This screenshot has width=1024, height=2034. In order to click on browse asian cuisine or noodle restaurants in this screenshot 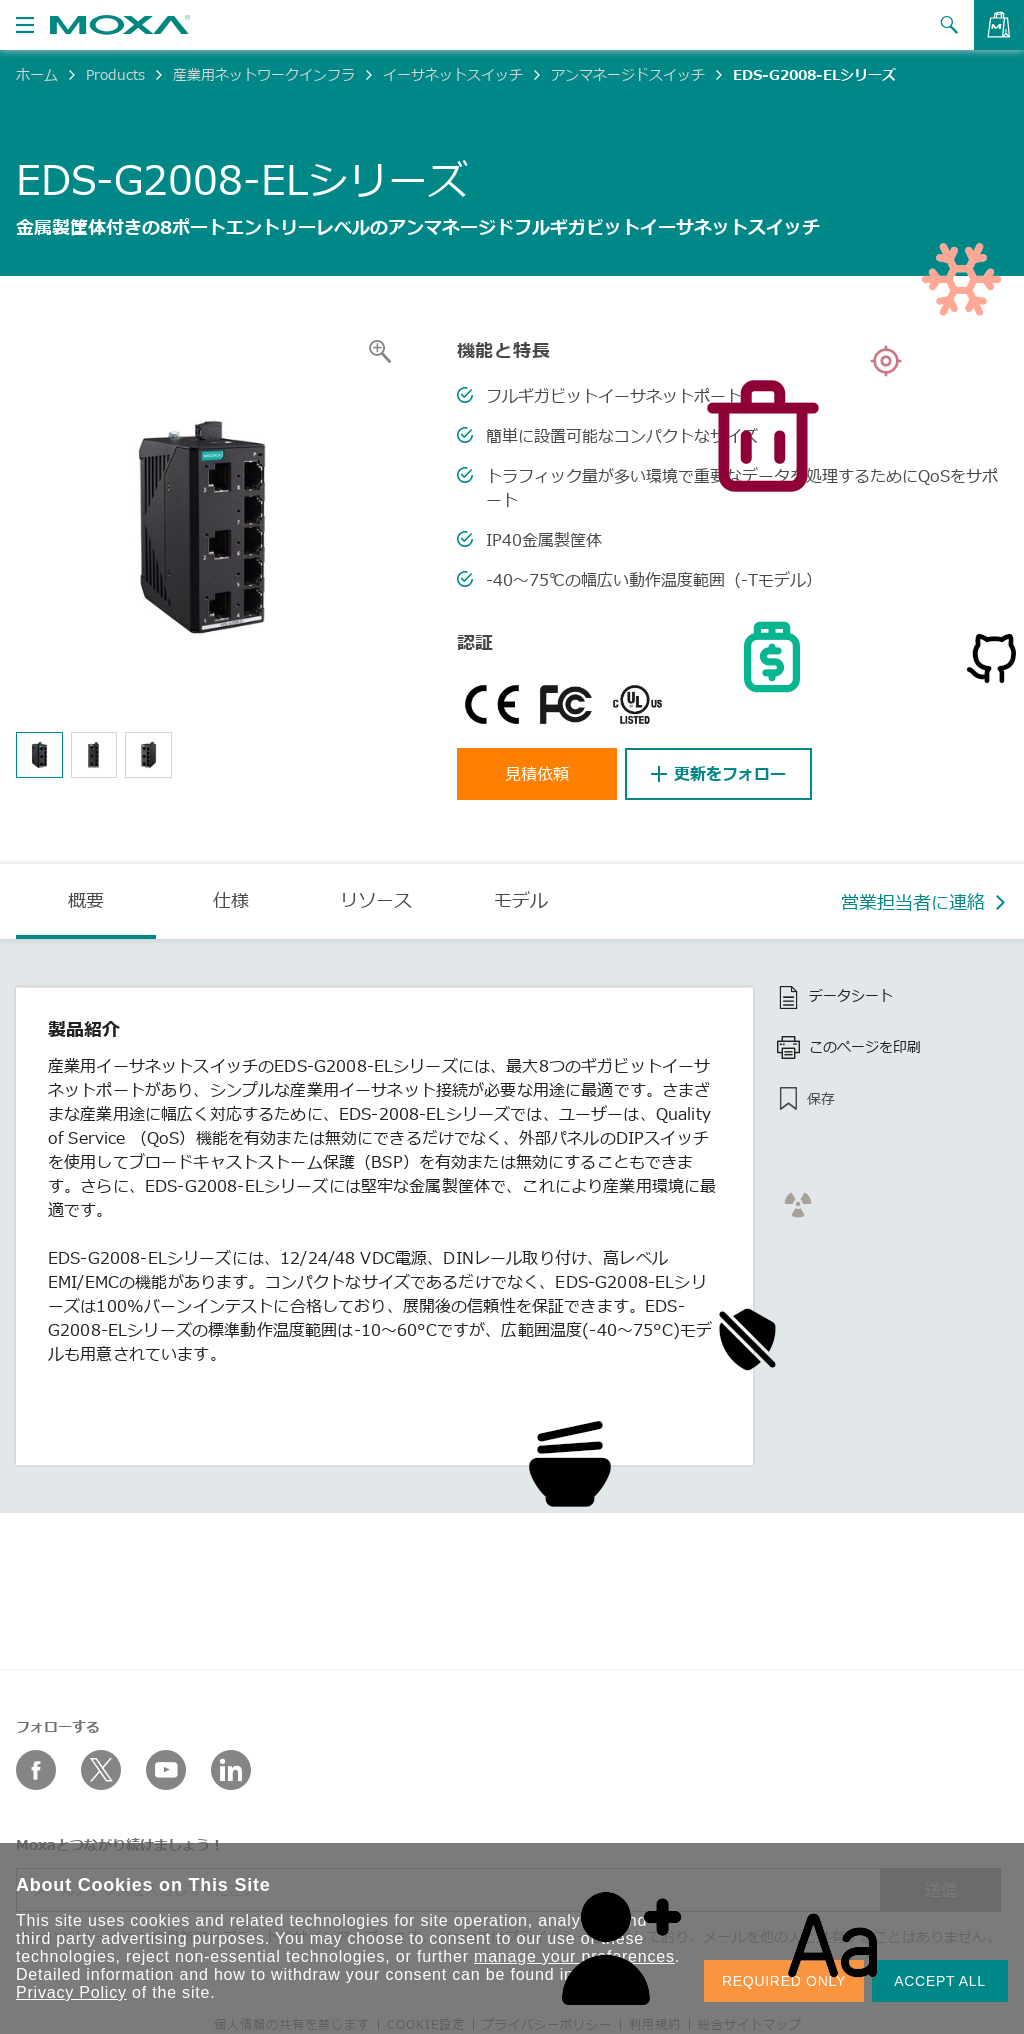, I will do `click(570, 1466)`.